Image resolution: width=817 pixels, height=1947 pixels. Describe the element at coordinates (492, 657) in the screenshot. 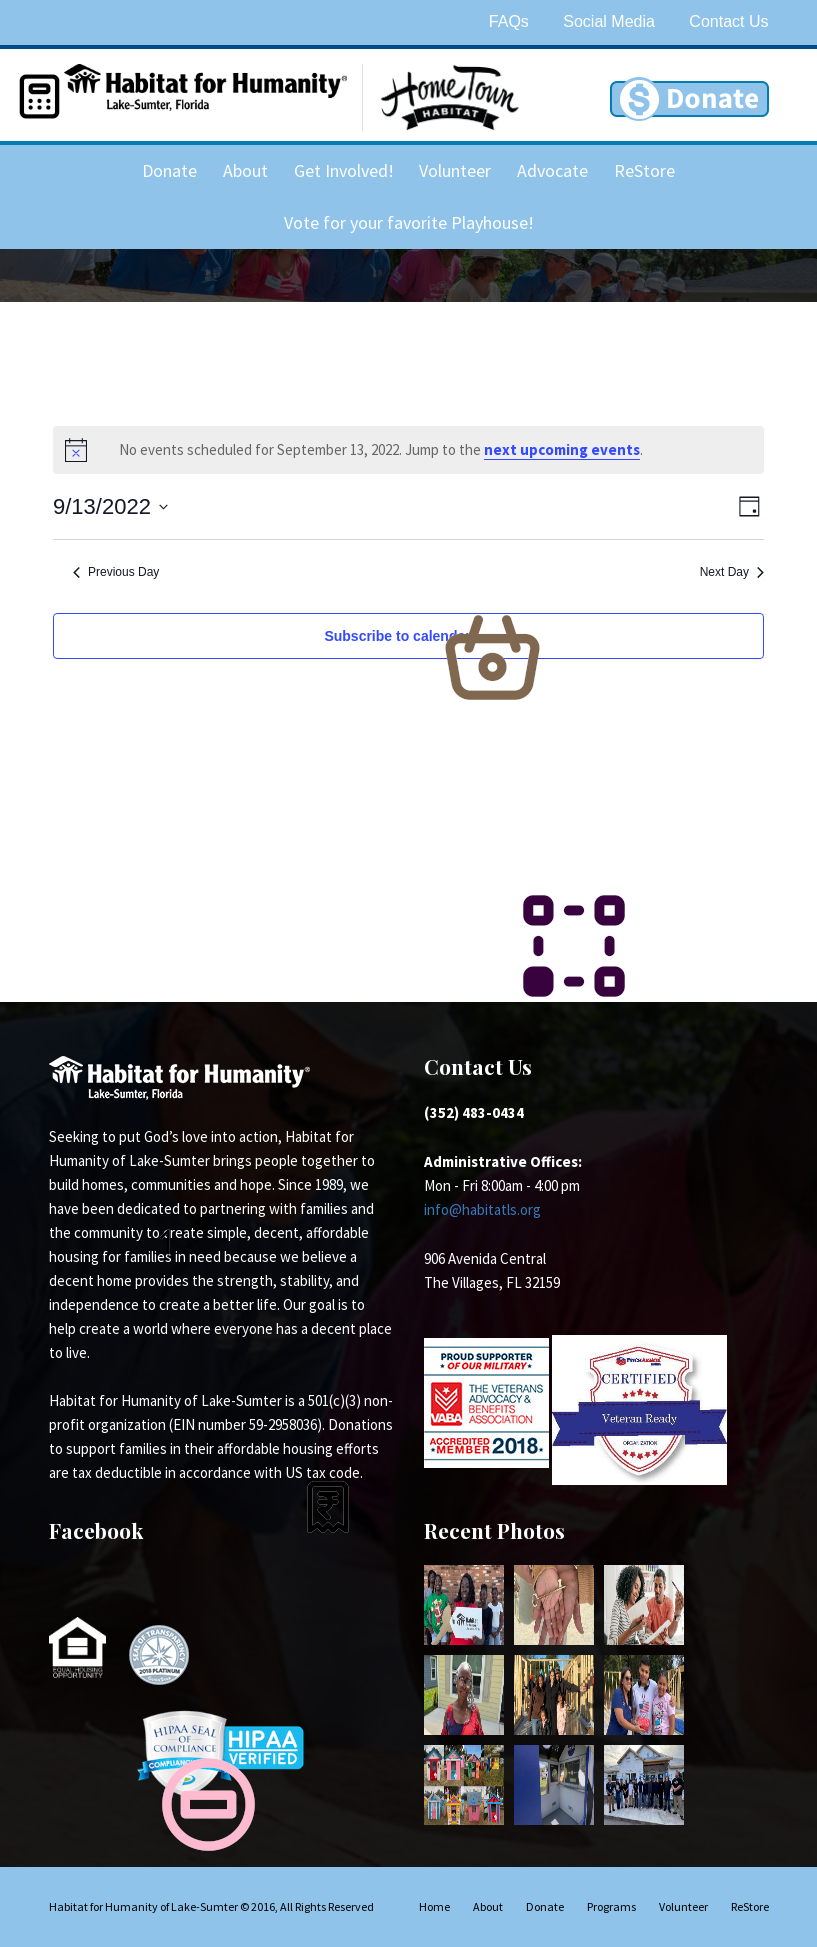

I see `view your shopping basket` at that location.